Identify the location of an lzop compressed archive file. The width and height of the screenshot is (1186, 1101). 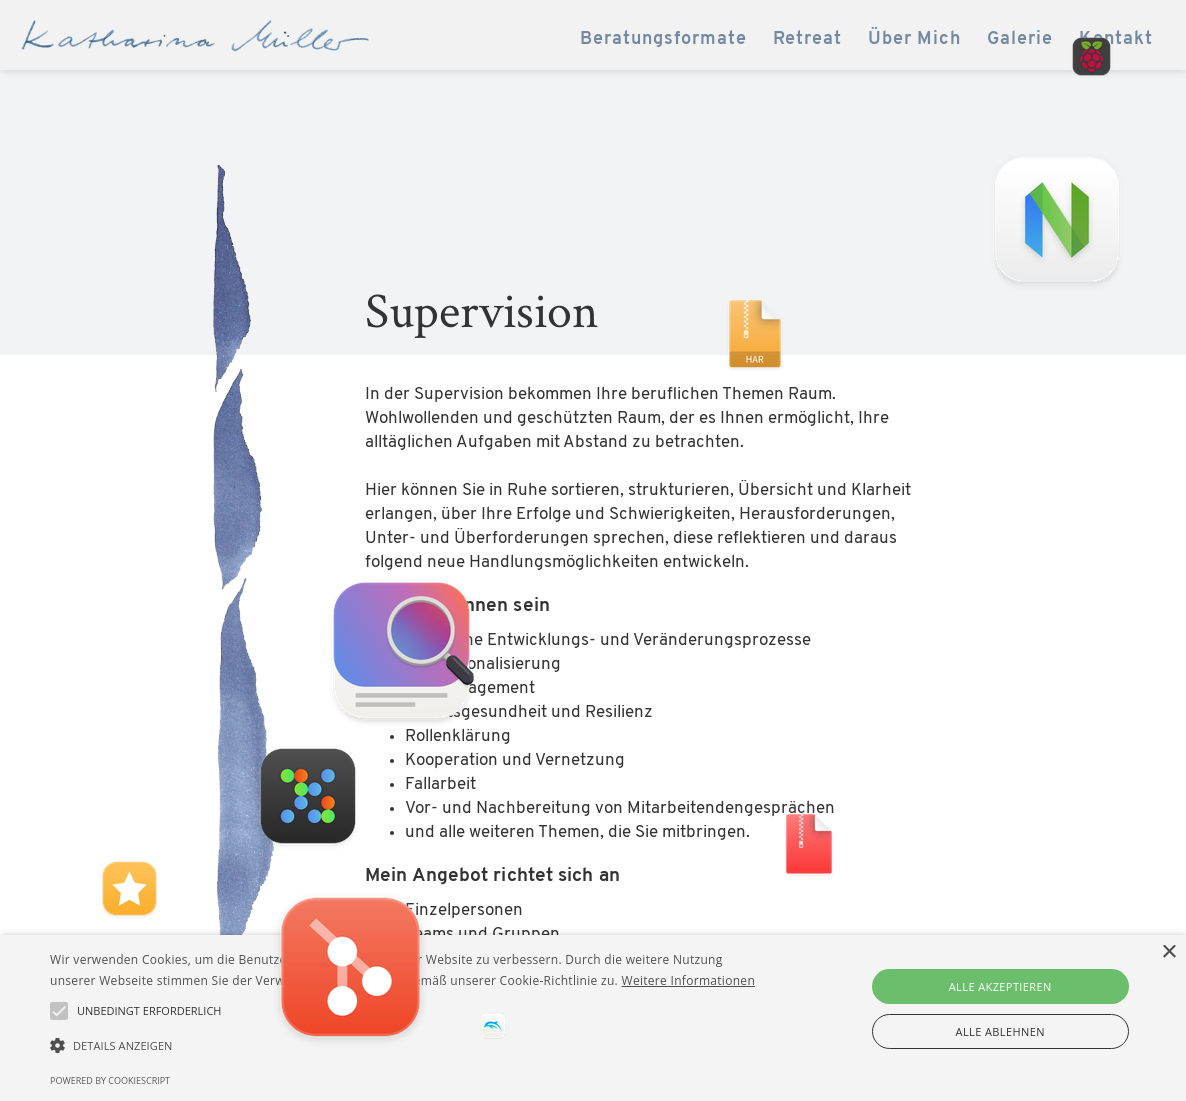
(809, 845).